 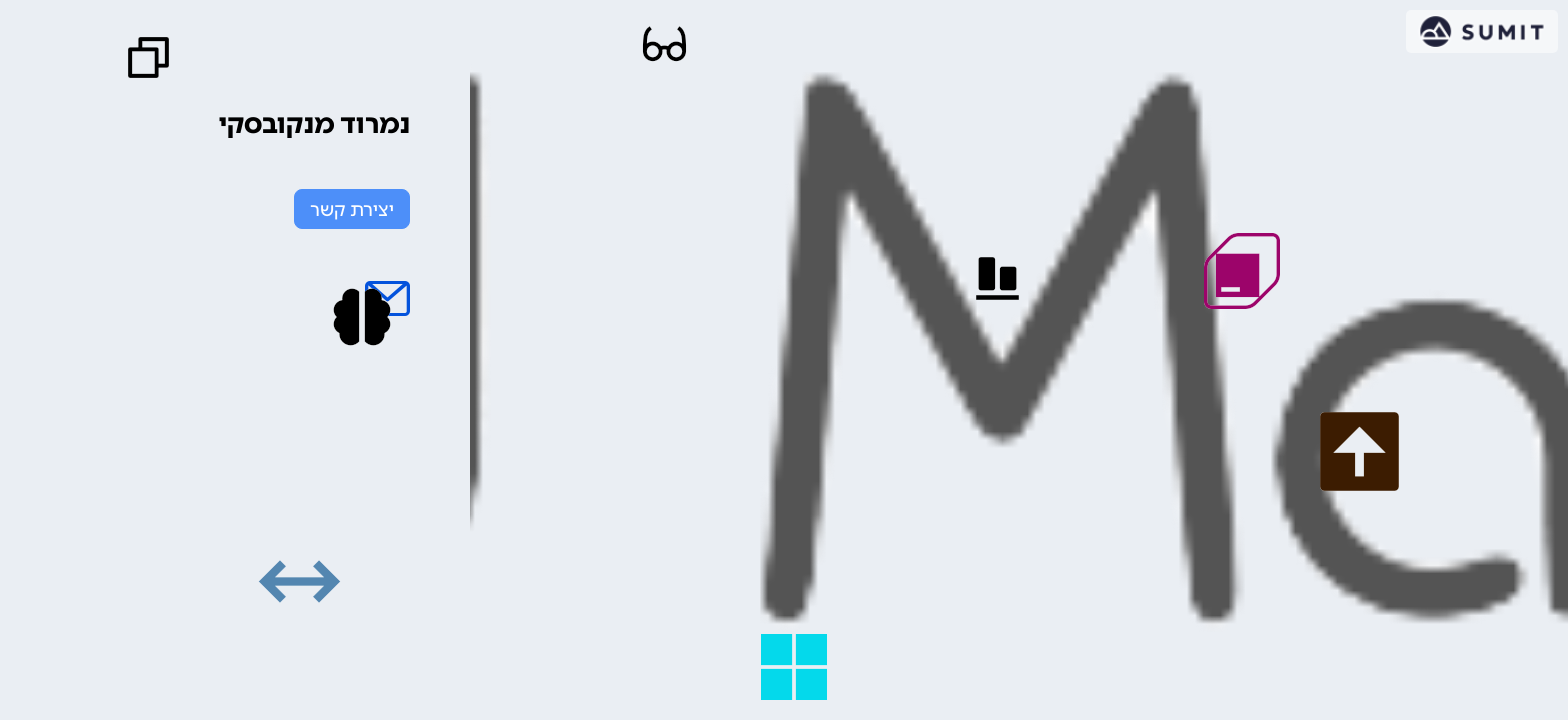 I want to click on jetbrains company logo, so click(x=1242, y=271).